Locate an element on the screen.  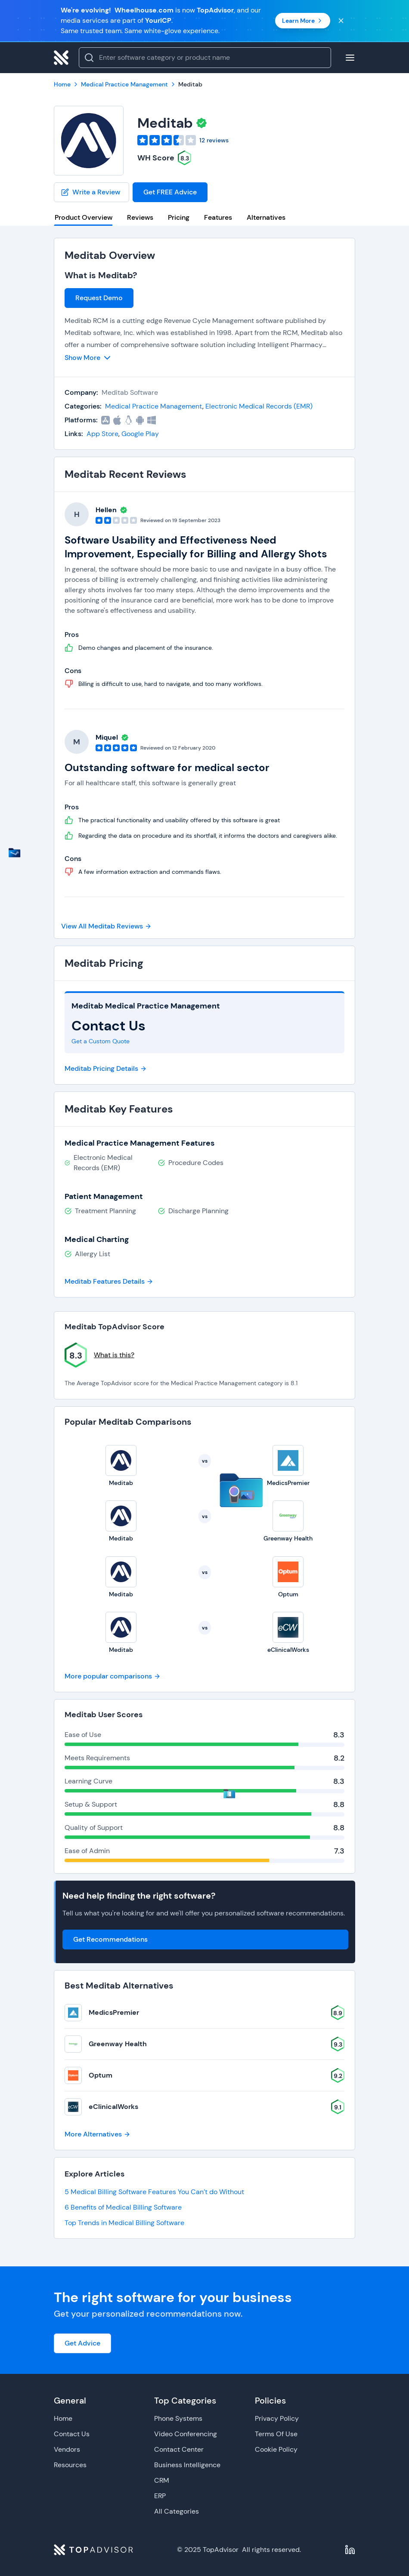
open your Steam games folder is located at coordinates (14, 853).